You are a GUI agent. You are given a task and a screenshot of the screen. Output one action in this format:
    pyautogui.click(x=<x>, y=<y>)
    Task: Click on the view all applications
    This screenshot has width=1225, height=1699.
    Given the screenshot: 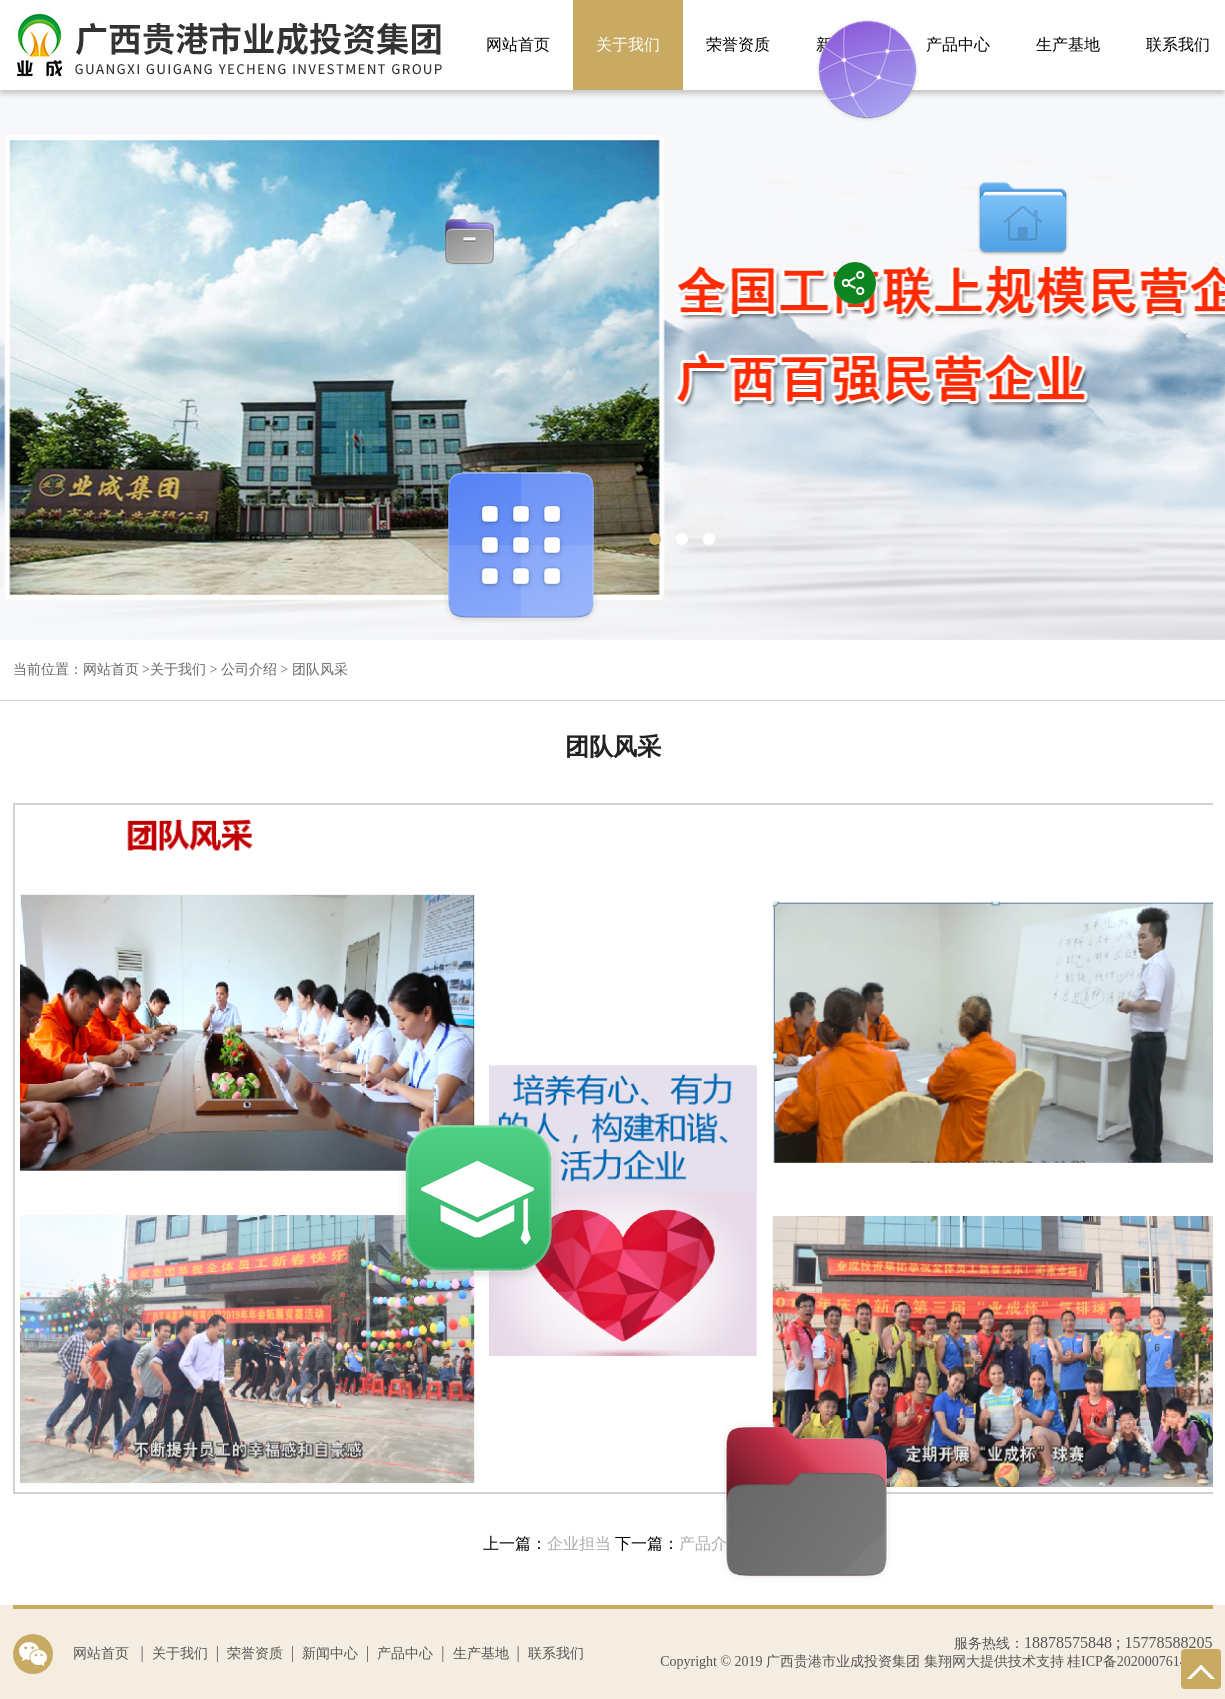 What is the action you would take?
    pyautogui.click(x=521, y=545)
    